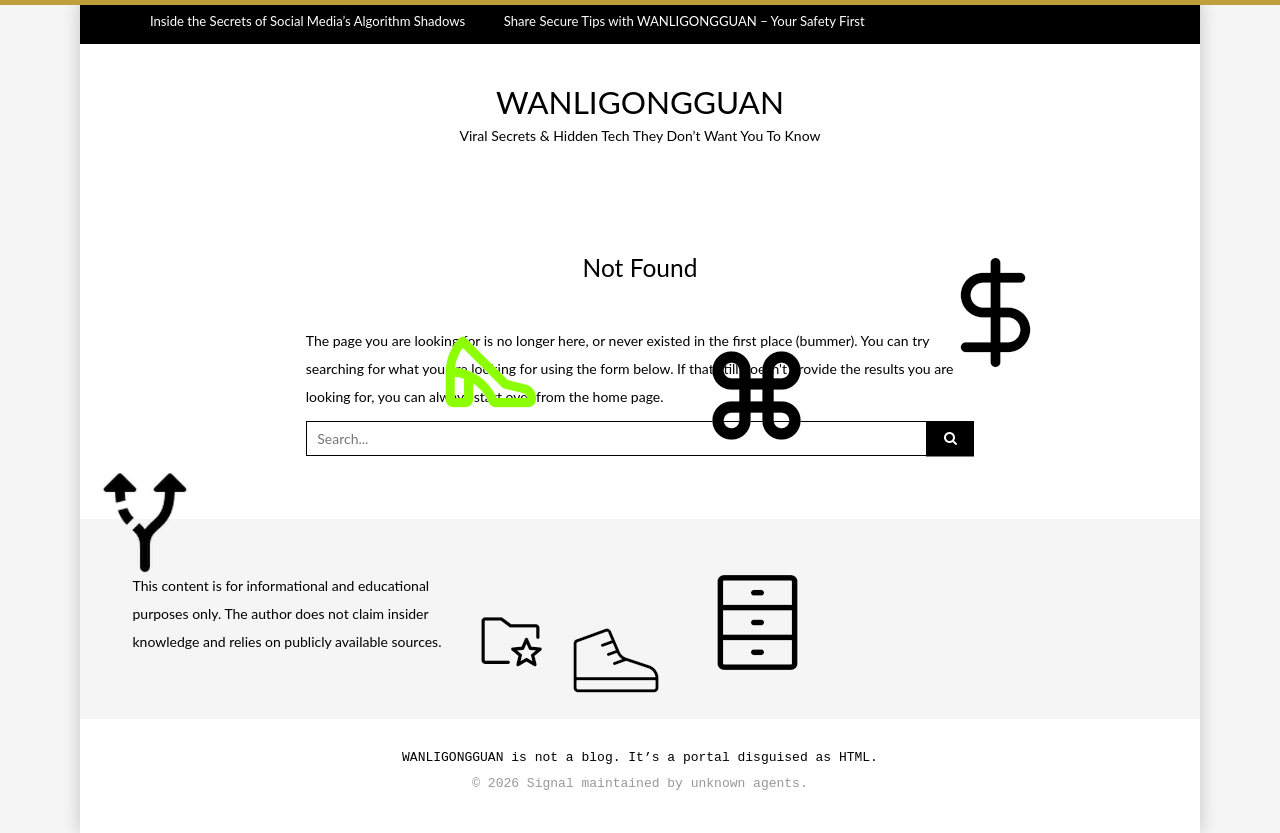  What do you see at coordinates (756, 395) in the screenshot?
I see `access keyboard shortcuts` at bounding box center [756, 395].